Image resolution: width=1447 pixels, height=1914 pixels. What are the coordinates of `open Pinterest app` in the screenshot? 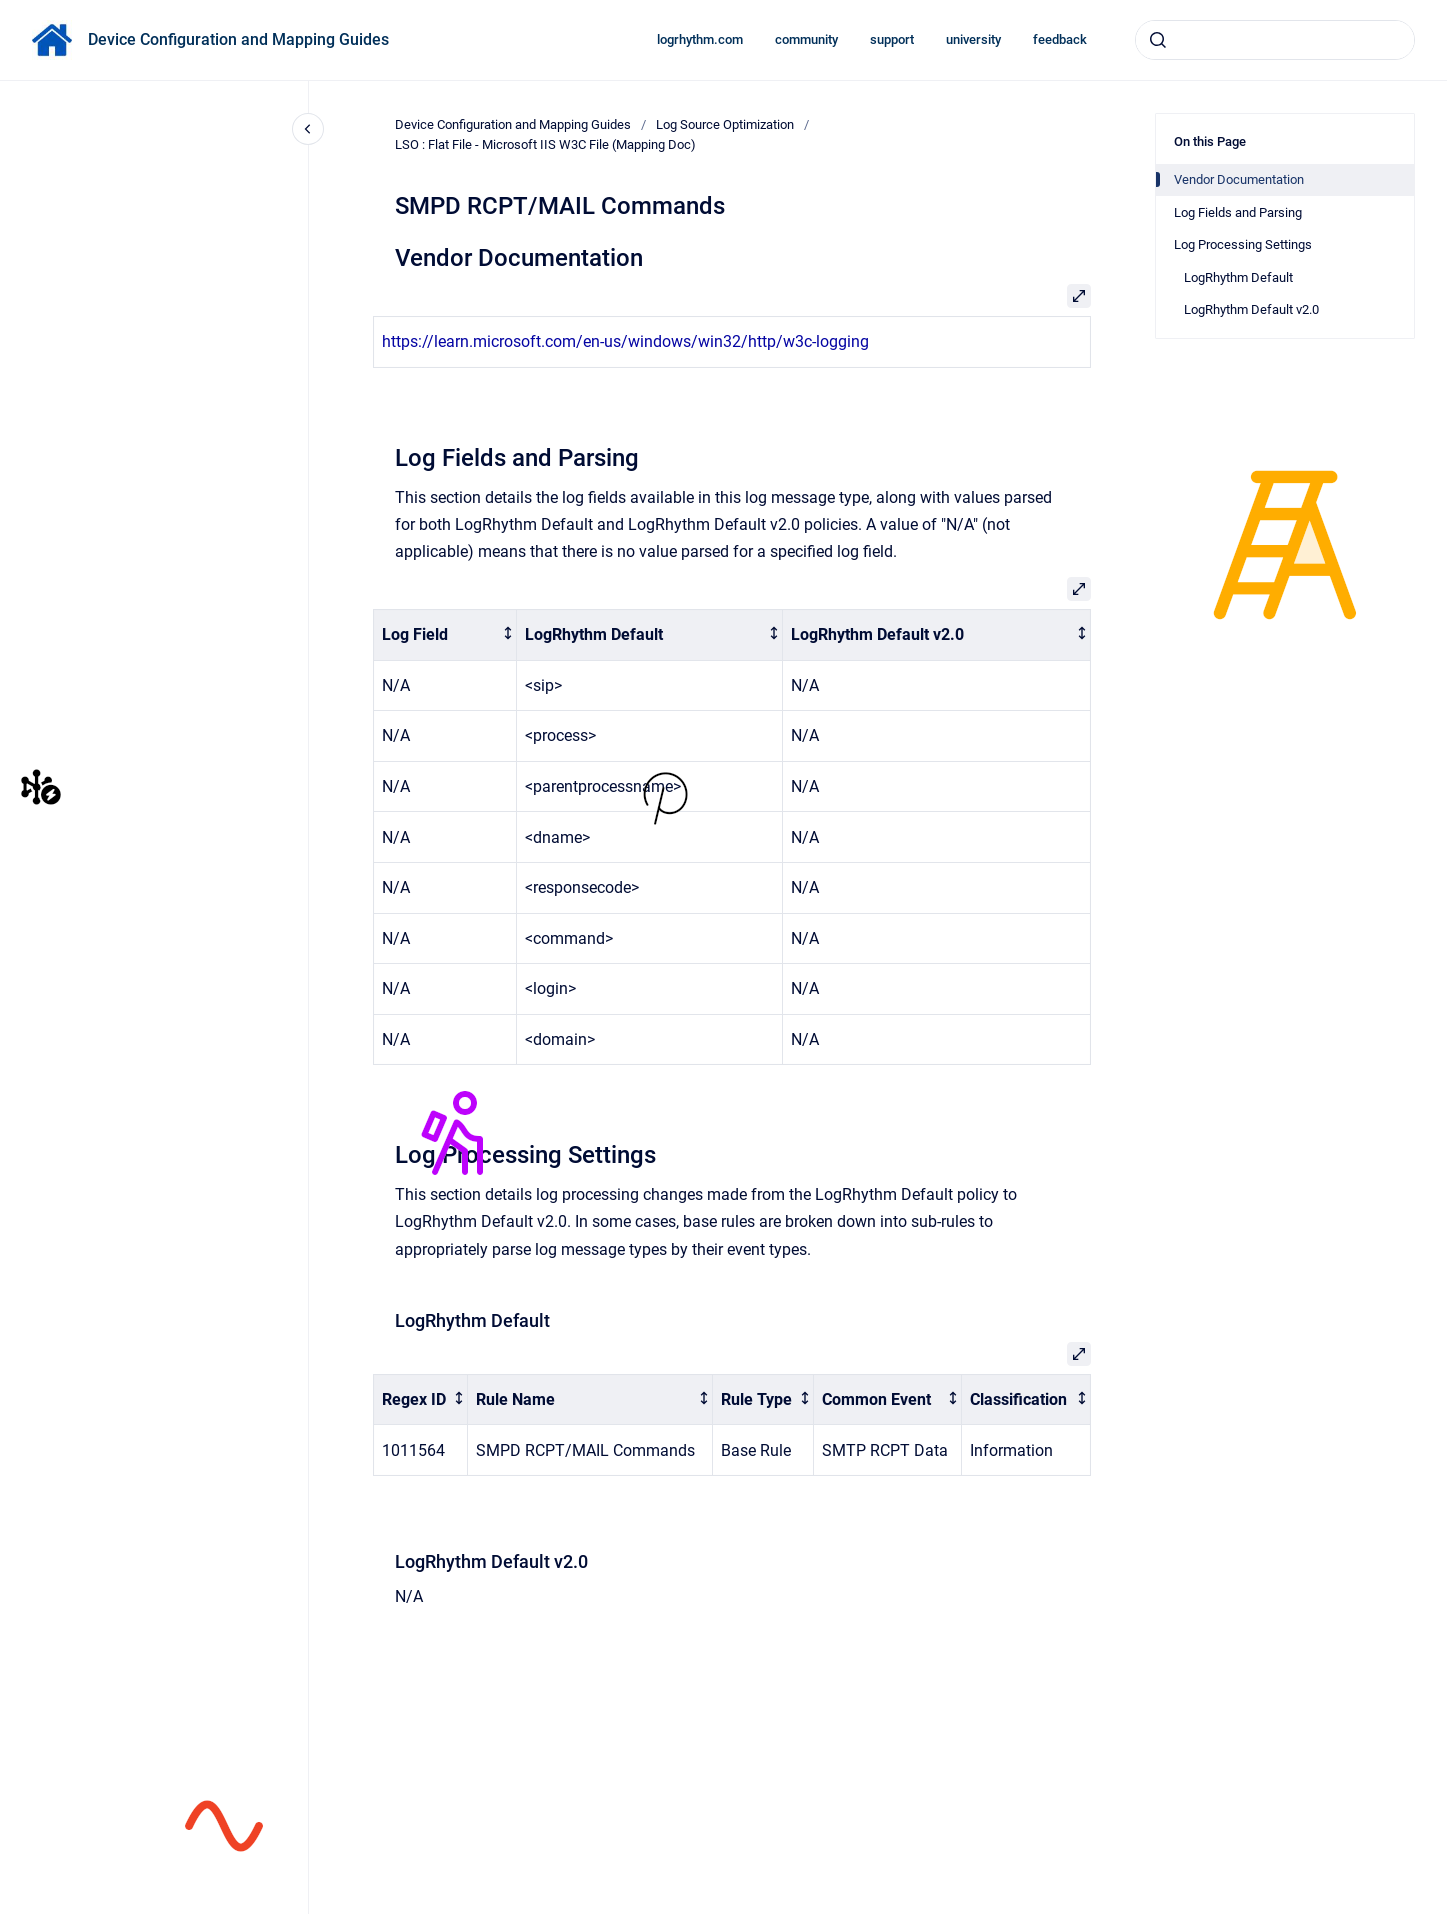 It's located at (663, 798).